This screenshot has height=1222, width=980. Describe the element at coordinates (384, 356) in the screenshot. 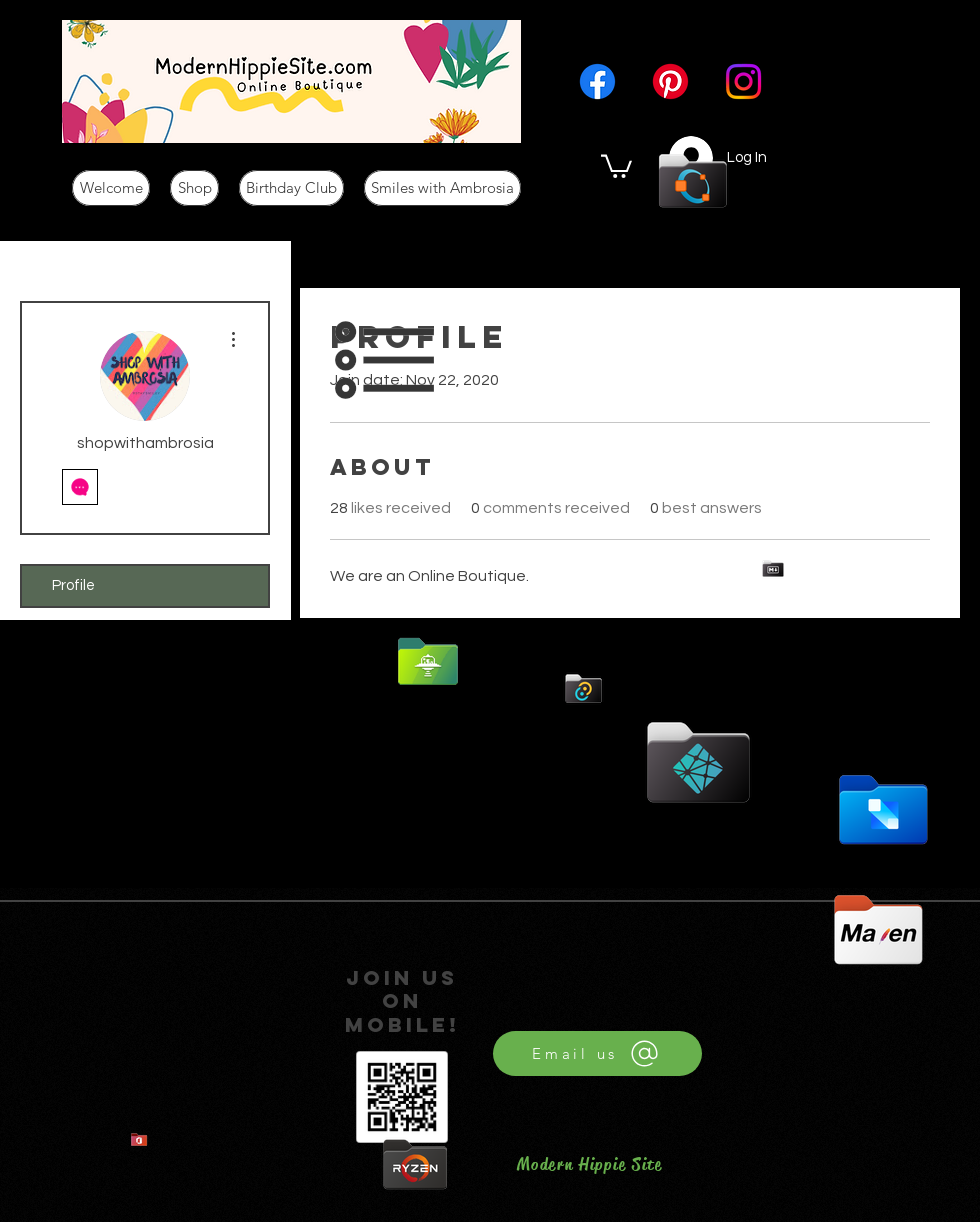

I see `view task list or to-do items` at that location.